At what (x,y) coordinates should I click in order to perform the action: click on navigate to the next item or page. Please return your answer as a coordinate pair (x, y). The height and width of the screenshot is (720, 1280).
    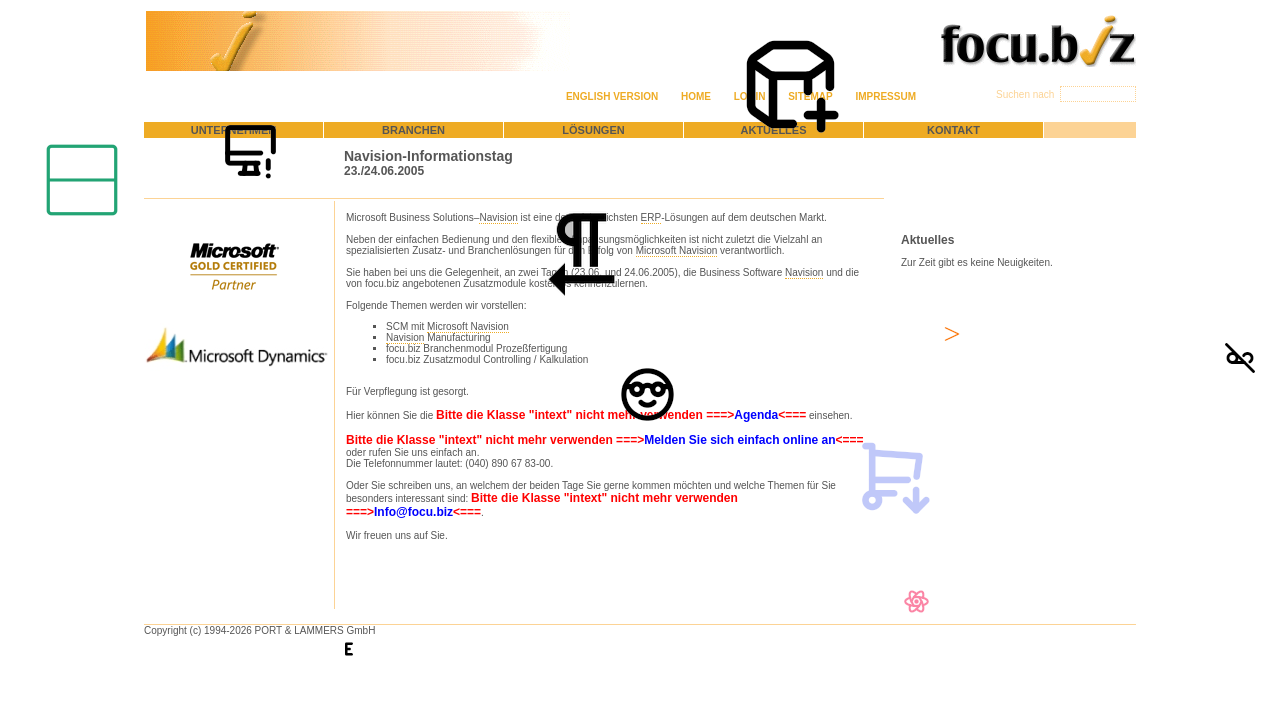
    Looking at the image, I should click on (951, 334).